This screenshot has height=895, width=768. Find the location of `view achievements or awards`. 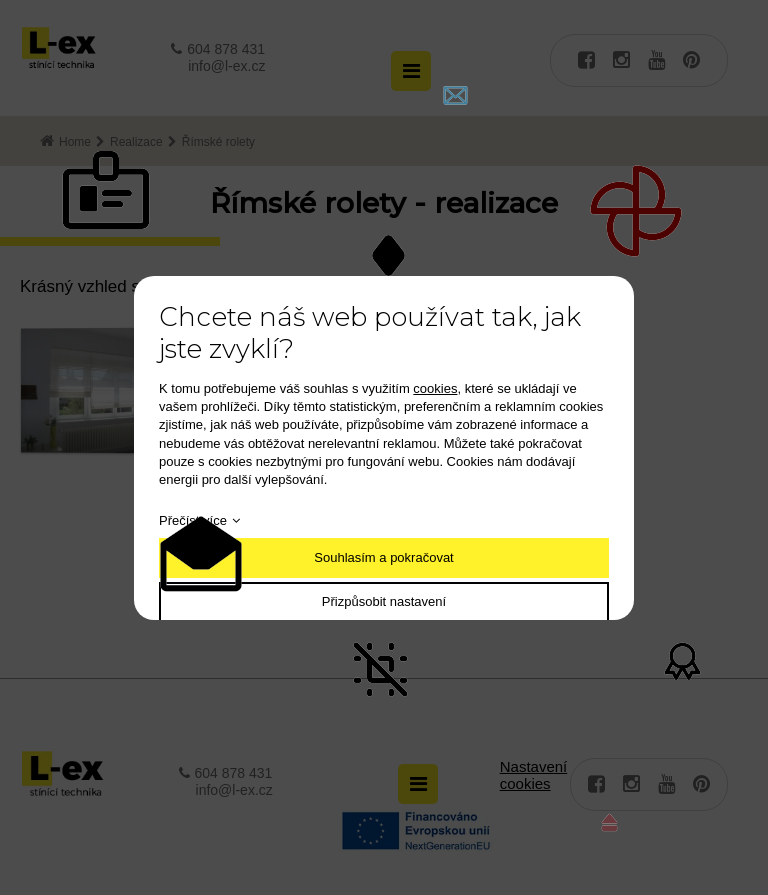

view achievements or awards is located at coordinates (682, 661).